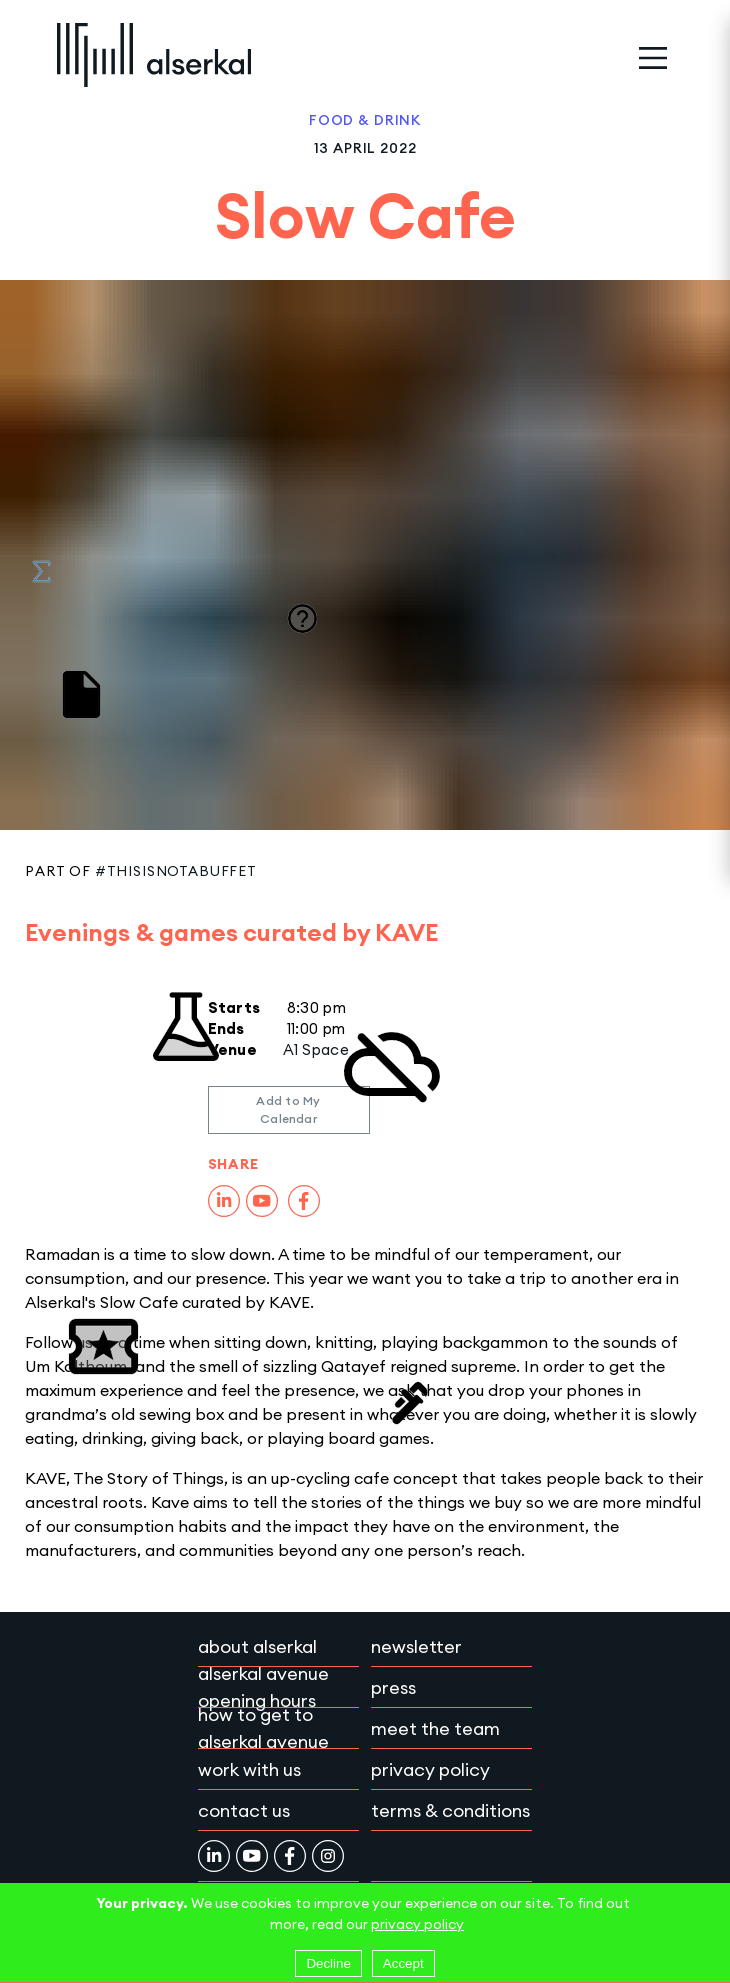 This screenshot has height=1983, width=730. What do you see at coordinates (41, 571) in the screenshot?
I see `calculate sum or total of selected values` at bounding box center [41, 571].